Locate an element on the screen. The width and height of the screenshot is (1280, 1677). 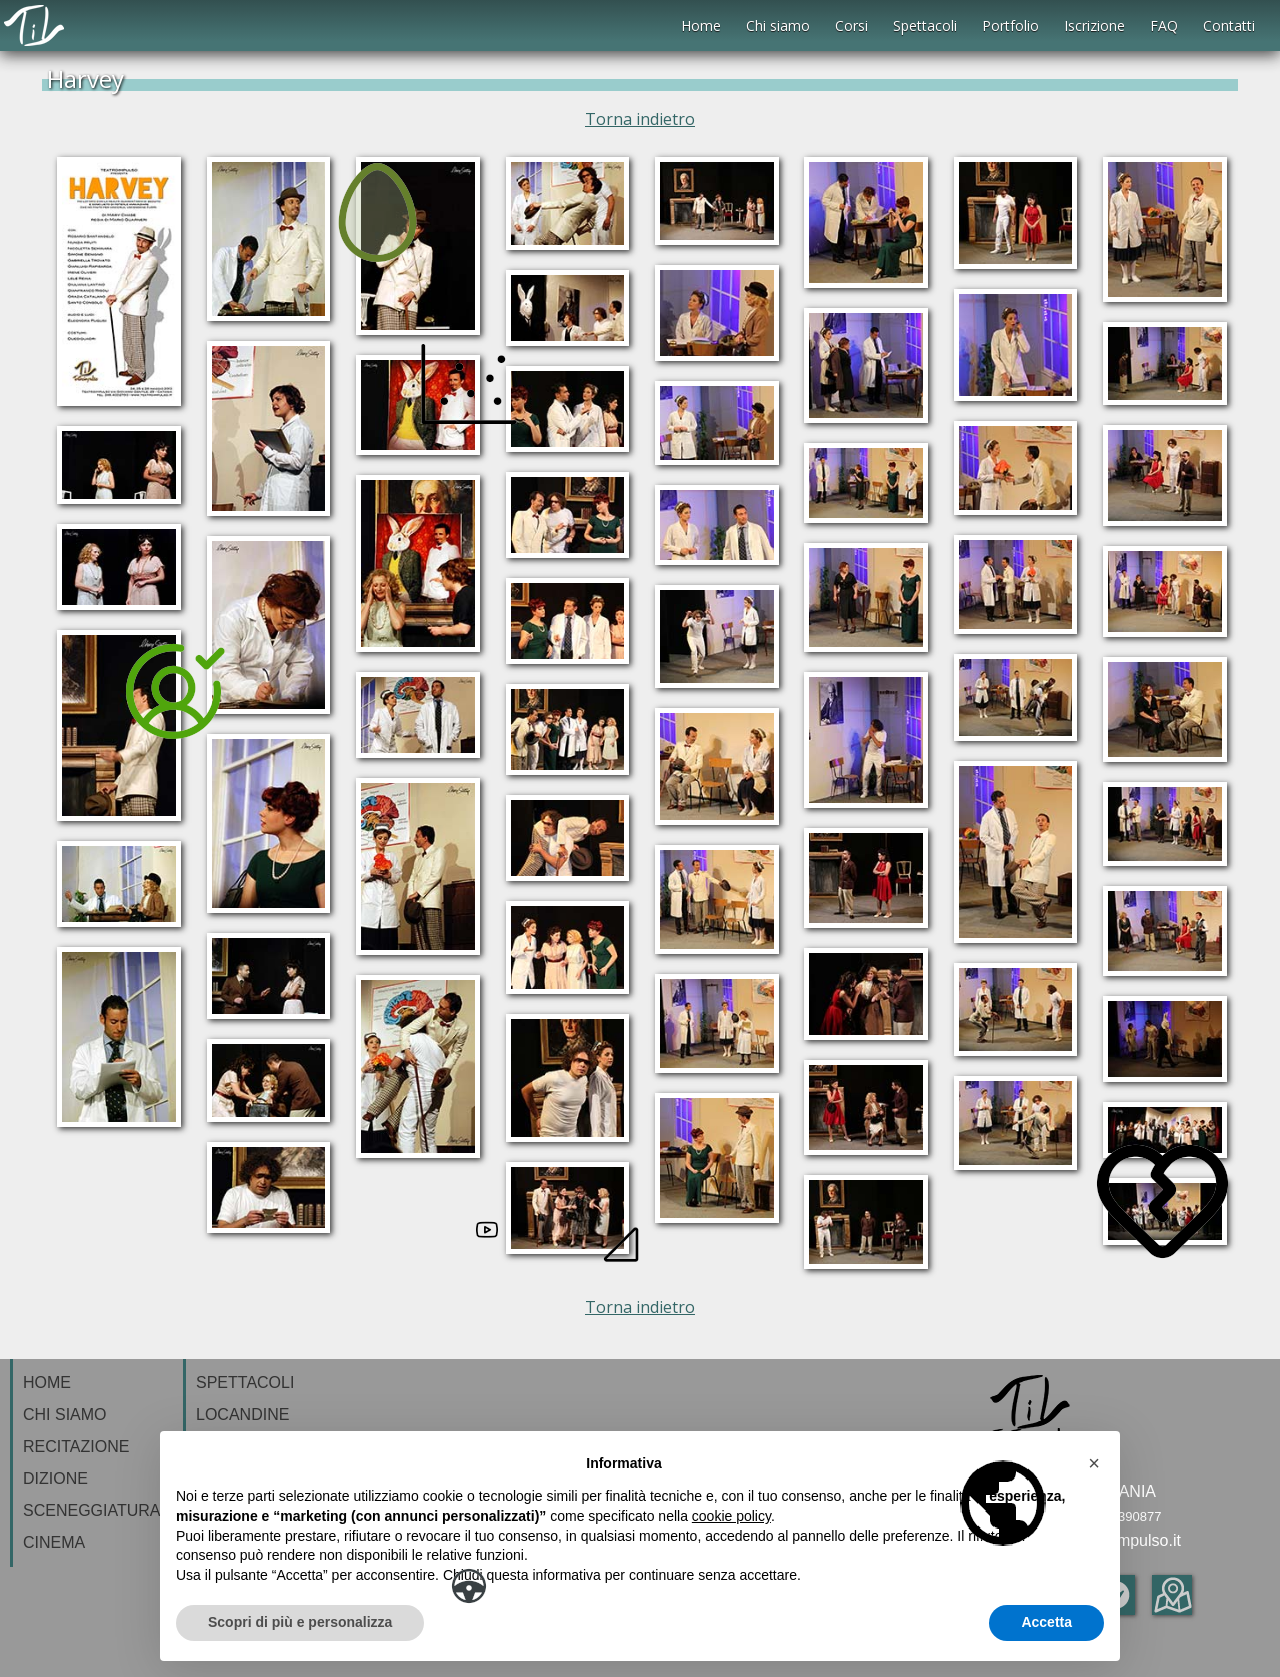
unlike or remove from favorites is located at coordinates (1162, 1198).